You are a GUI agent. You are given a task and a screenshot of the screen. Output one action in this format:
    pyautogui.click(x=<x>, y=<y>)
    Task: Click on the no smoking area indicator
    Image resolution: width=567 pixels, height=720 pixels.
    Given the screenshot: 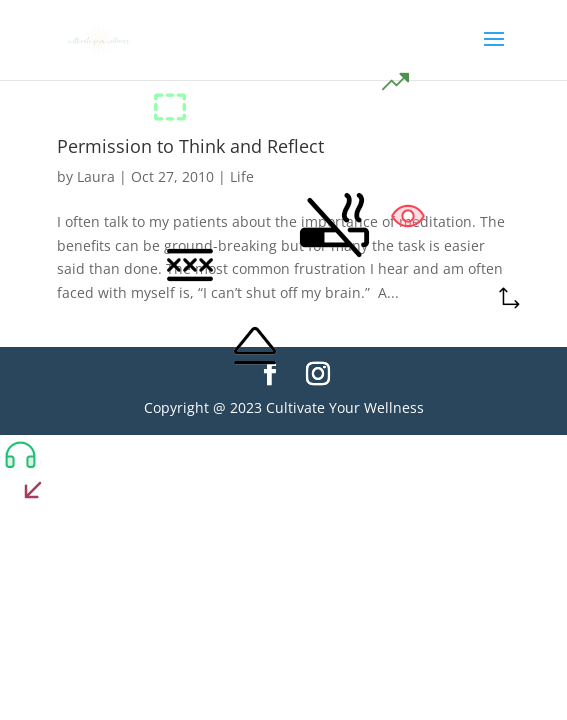 What is the action you would take?
    pyautogui.click(x=334, y=227)
    